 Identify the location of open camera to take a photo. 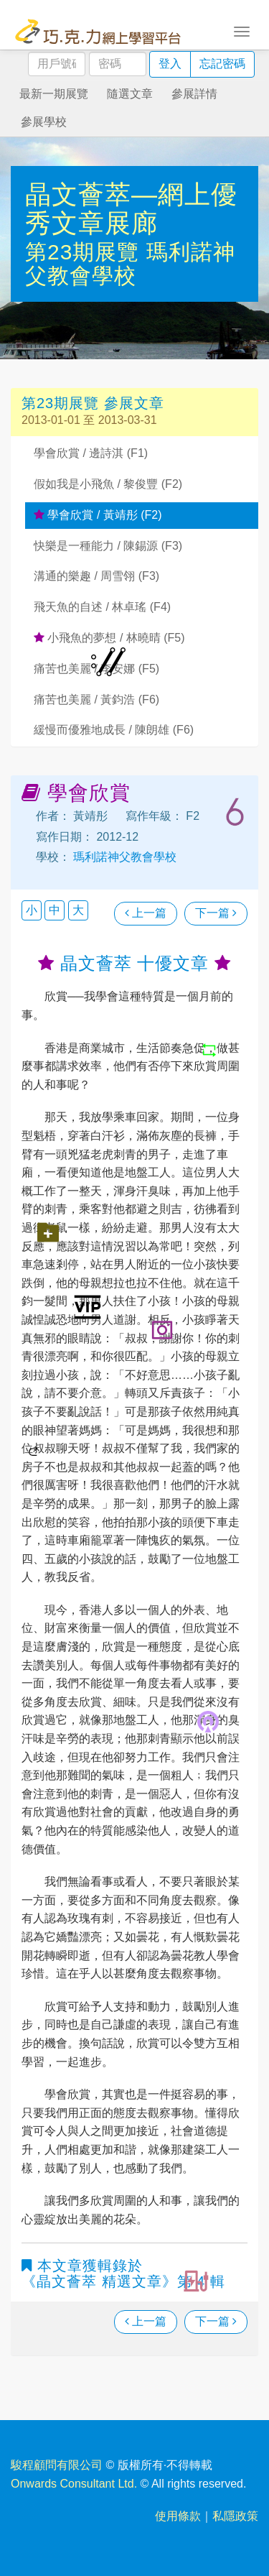
(162, 1330).